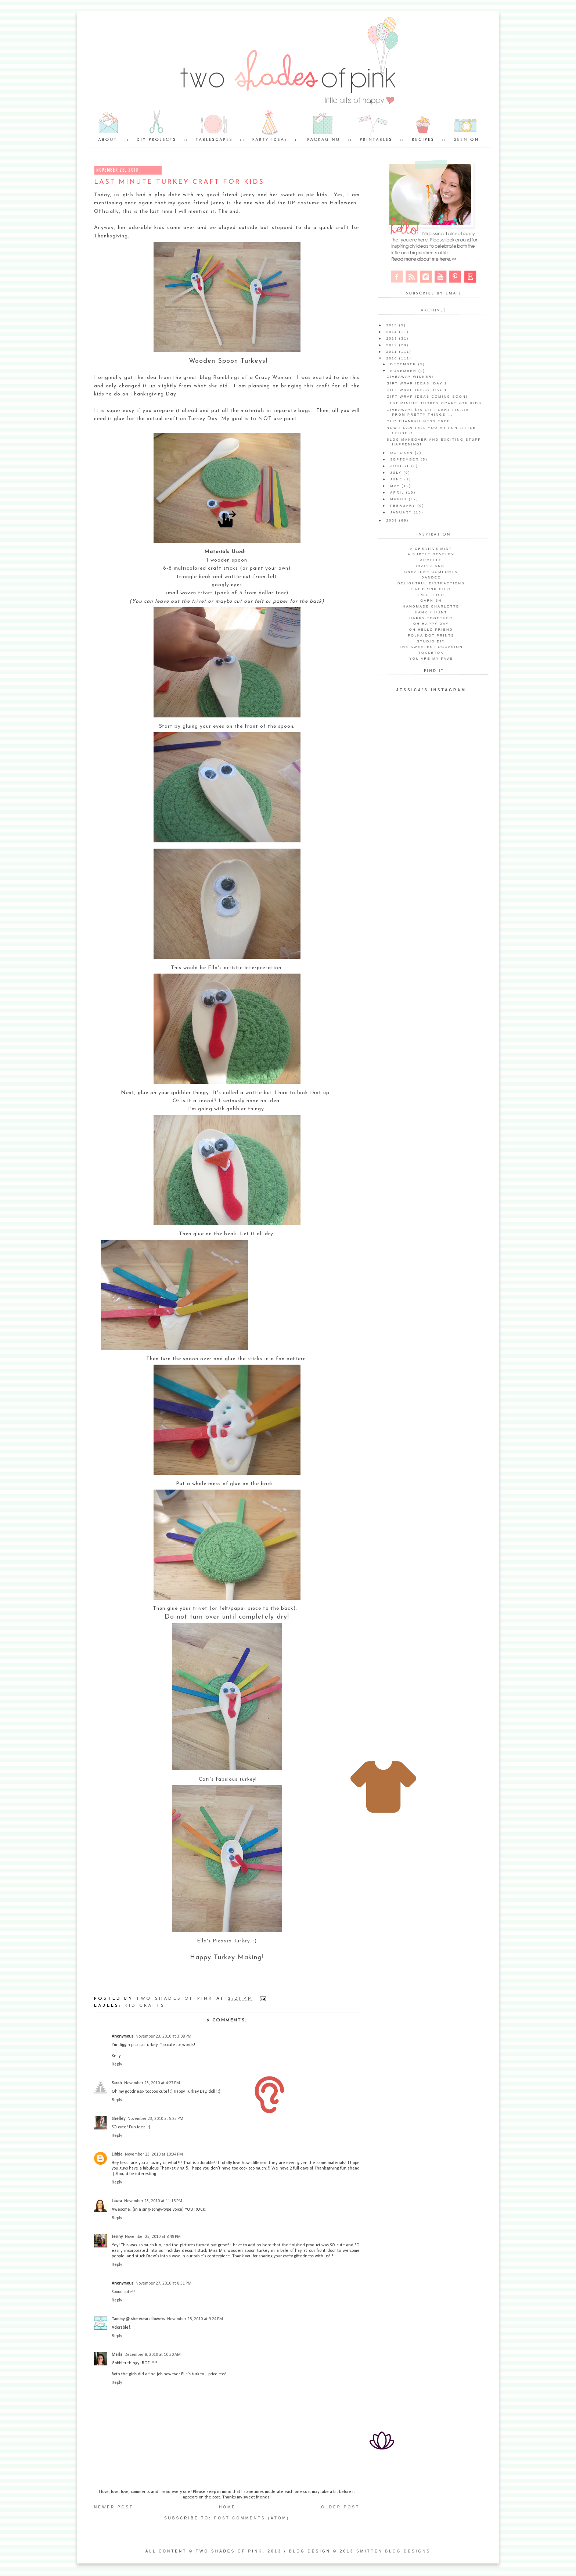  I want to click on access audio or hearing settings, so click(269, 2095).